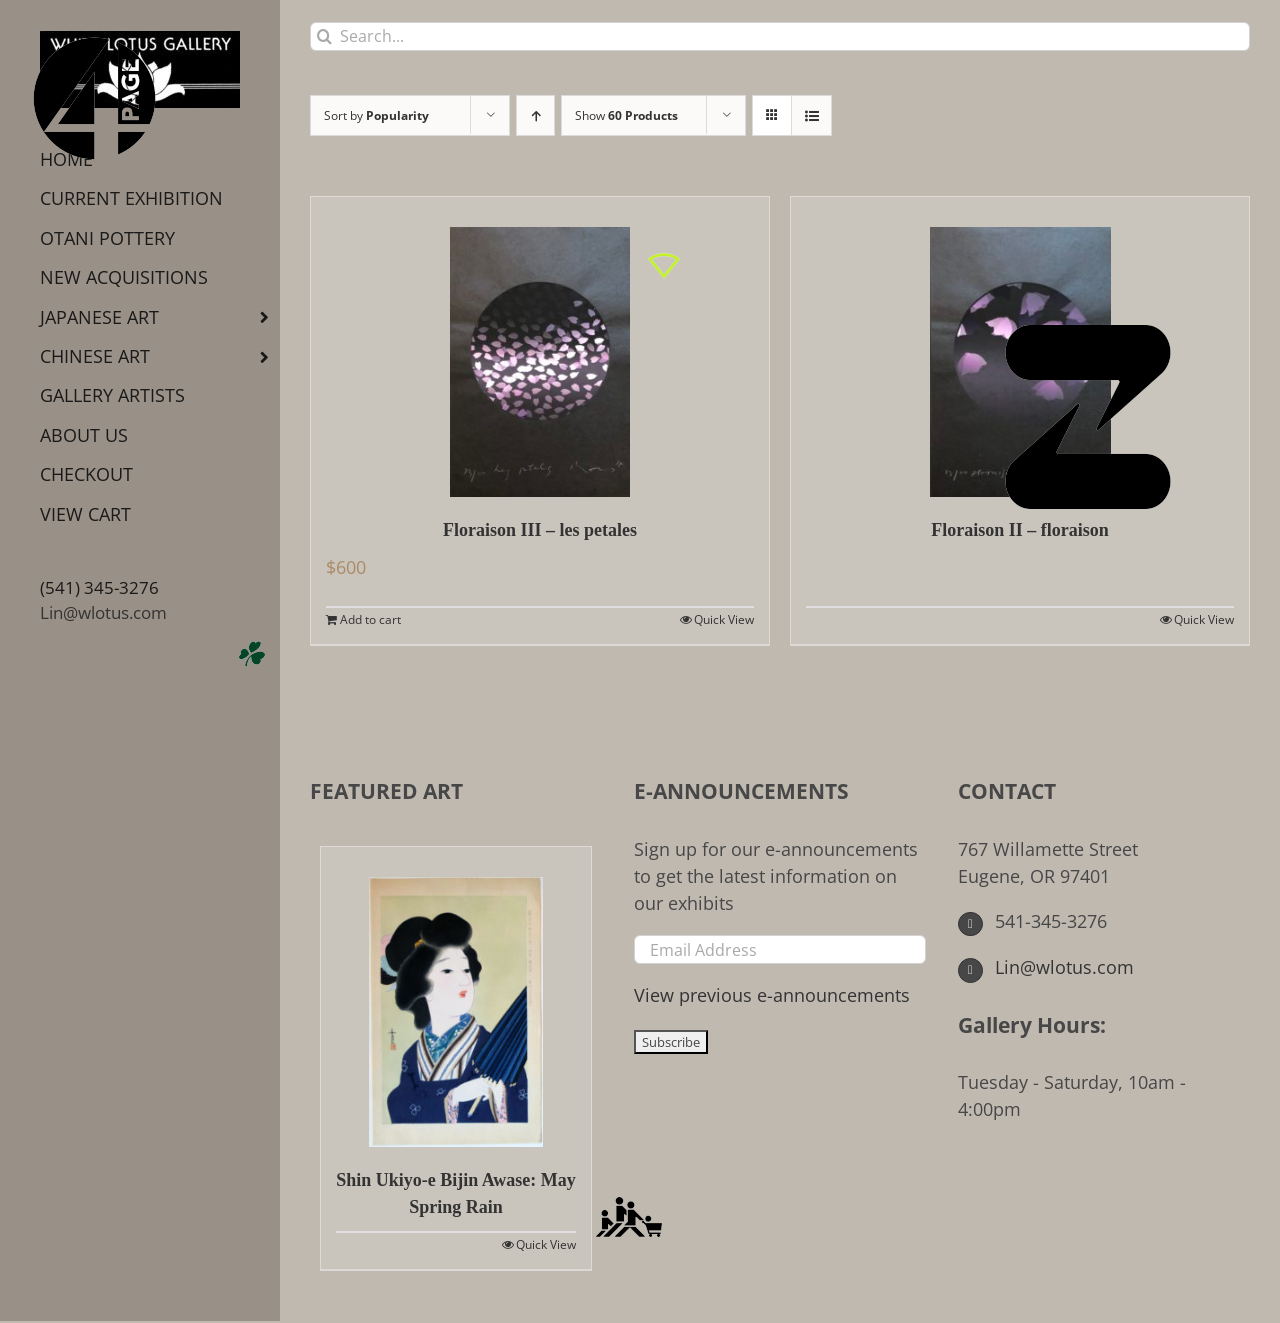 The image size is (1280, 1323). I want to click on open zulip messaging app, so click(1088, 417).